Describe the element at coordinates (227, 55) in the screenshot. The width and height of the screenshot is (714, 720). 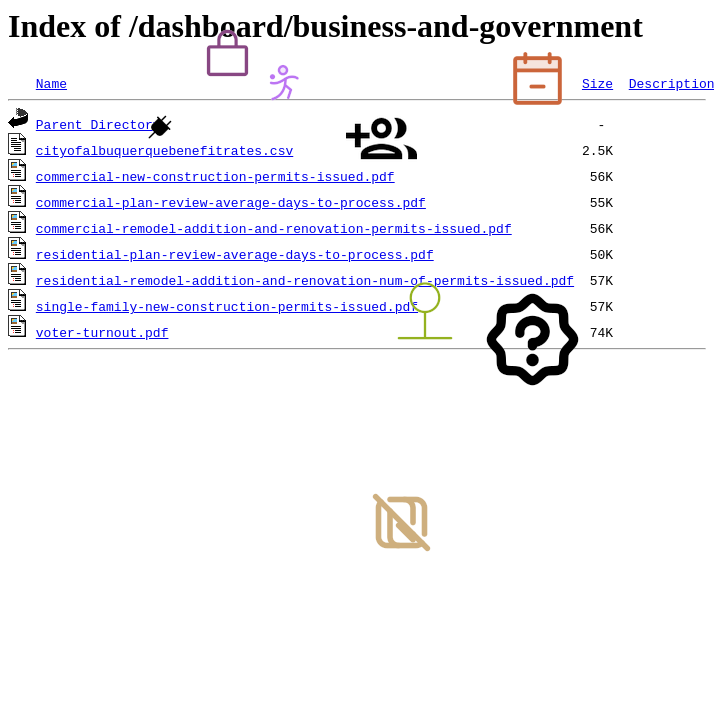
I see `lock or secure this item` at that location.